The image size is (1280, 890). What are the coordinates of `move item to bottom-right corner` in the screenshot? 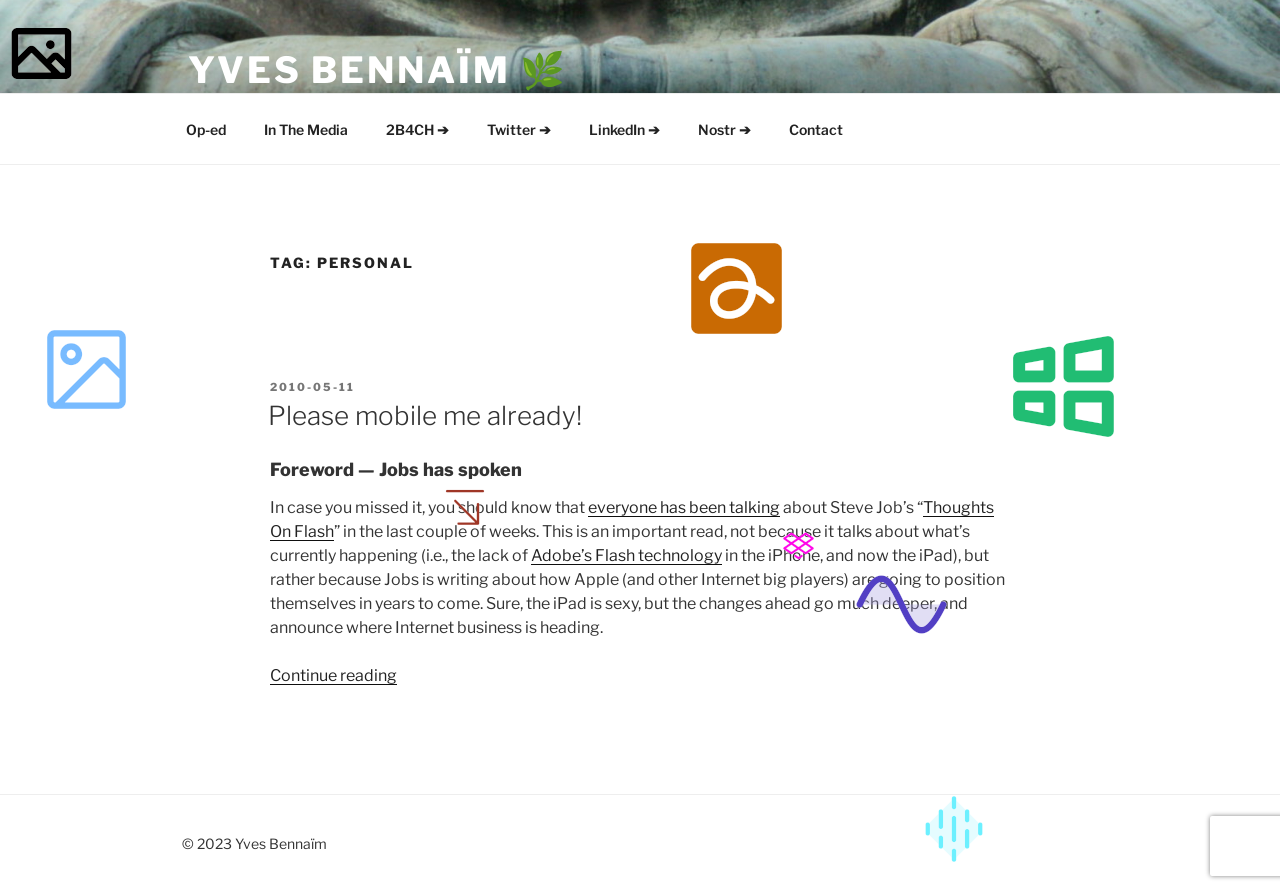 It's located at (465, 509).